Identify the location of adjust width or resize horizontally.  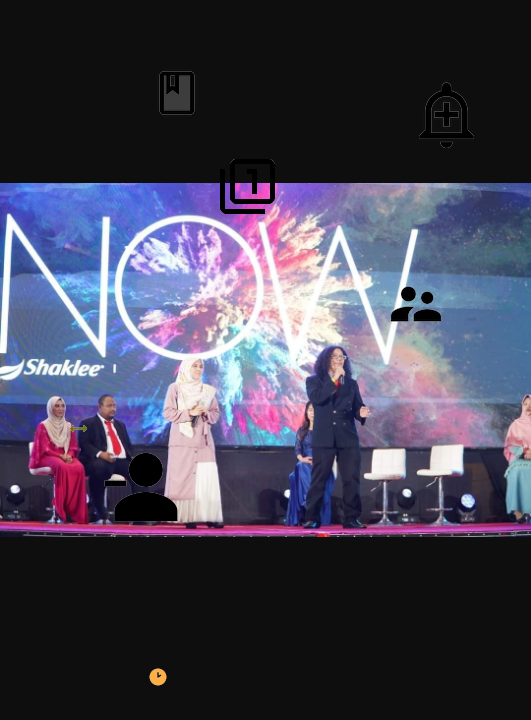
(78, 428).